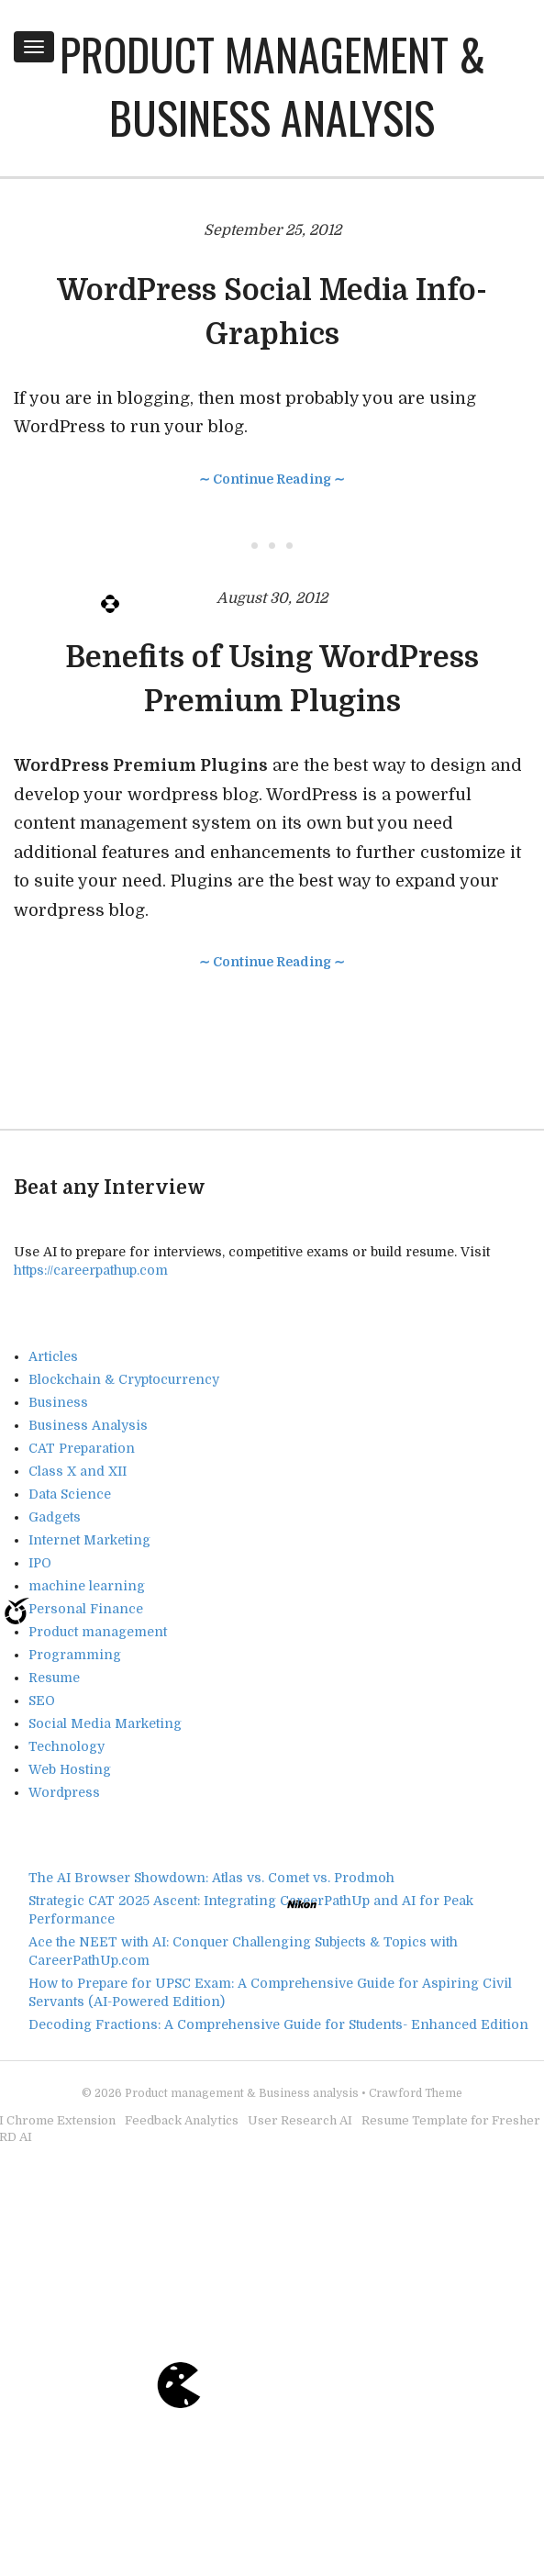  Describe the element at coordinates (17, 1611) in the screenshot. I see `open LimeSurvey application` at that location.